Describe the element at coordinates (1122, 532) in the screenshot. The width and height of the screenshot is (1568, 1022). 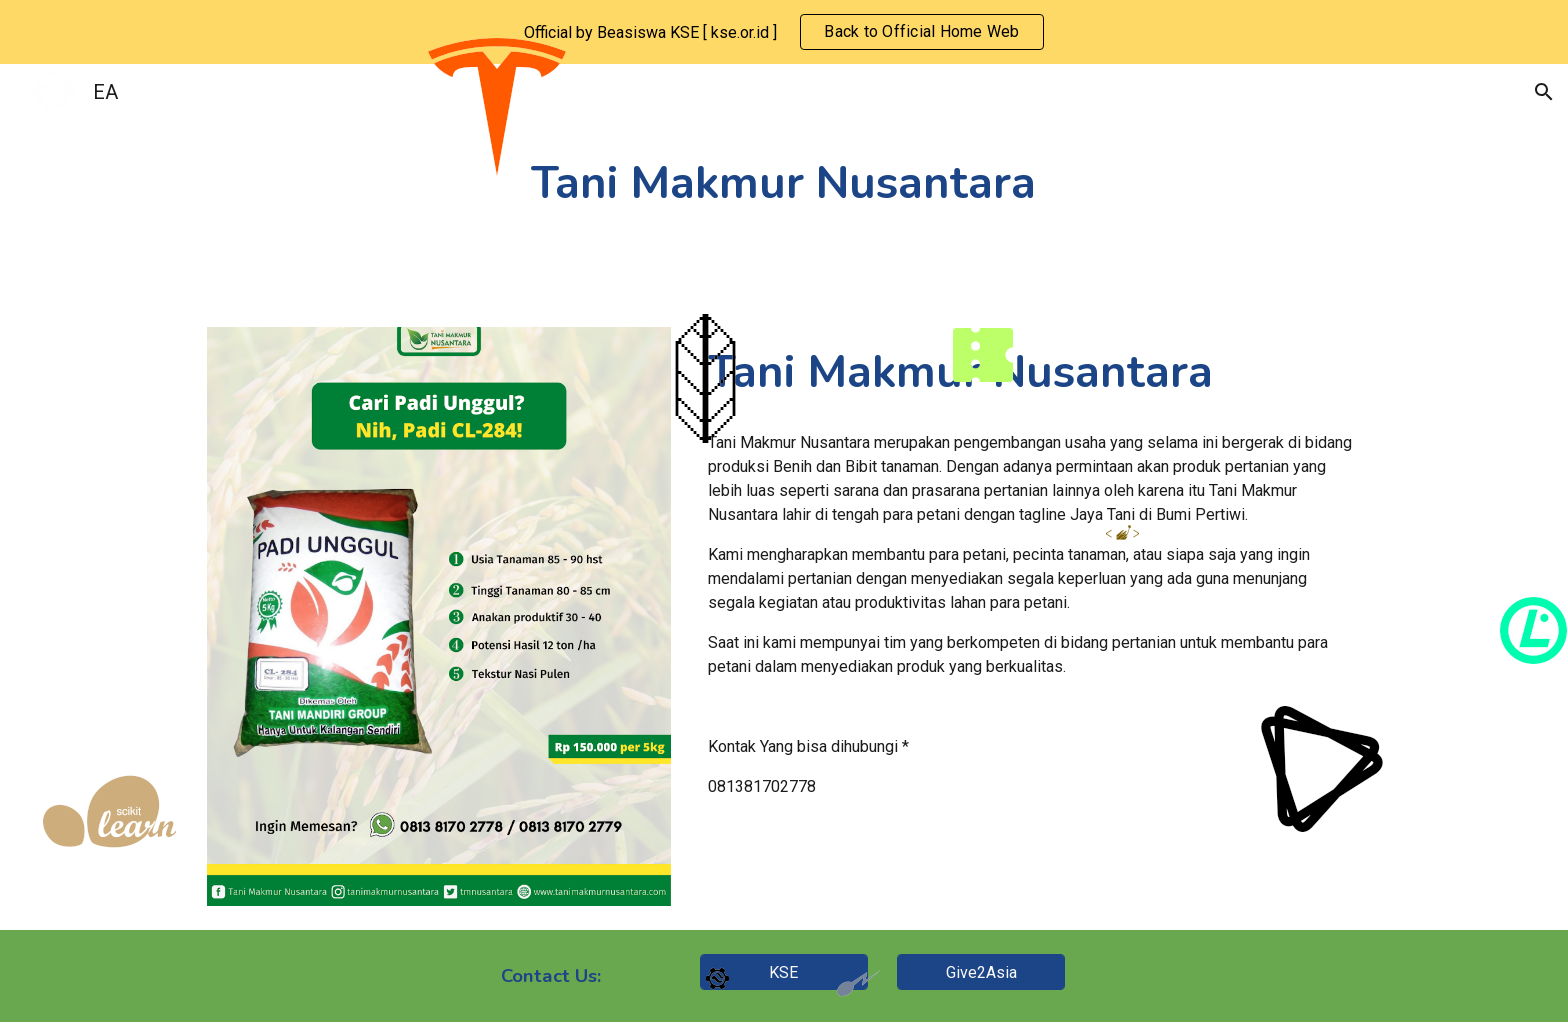
I see `styled-components library logo` at that location.